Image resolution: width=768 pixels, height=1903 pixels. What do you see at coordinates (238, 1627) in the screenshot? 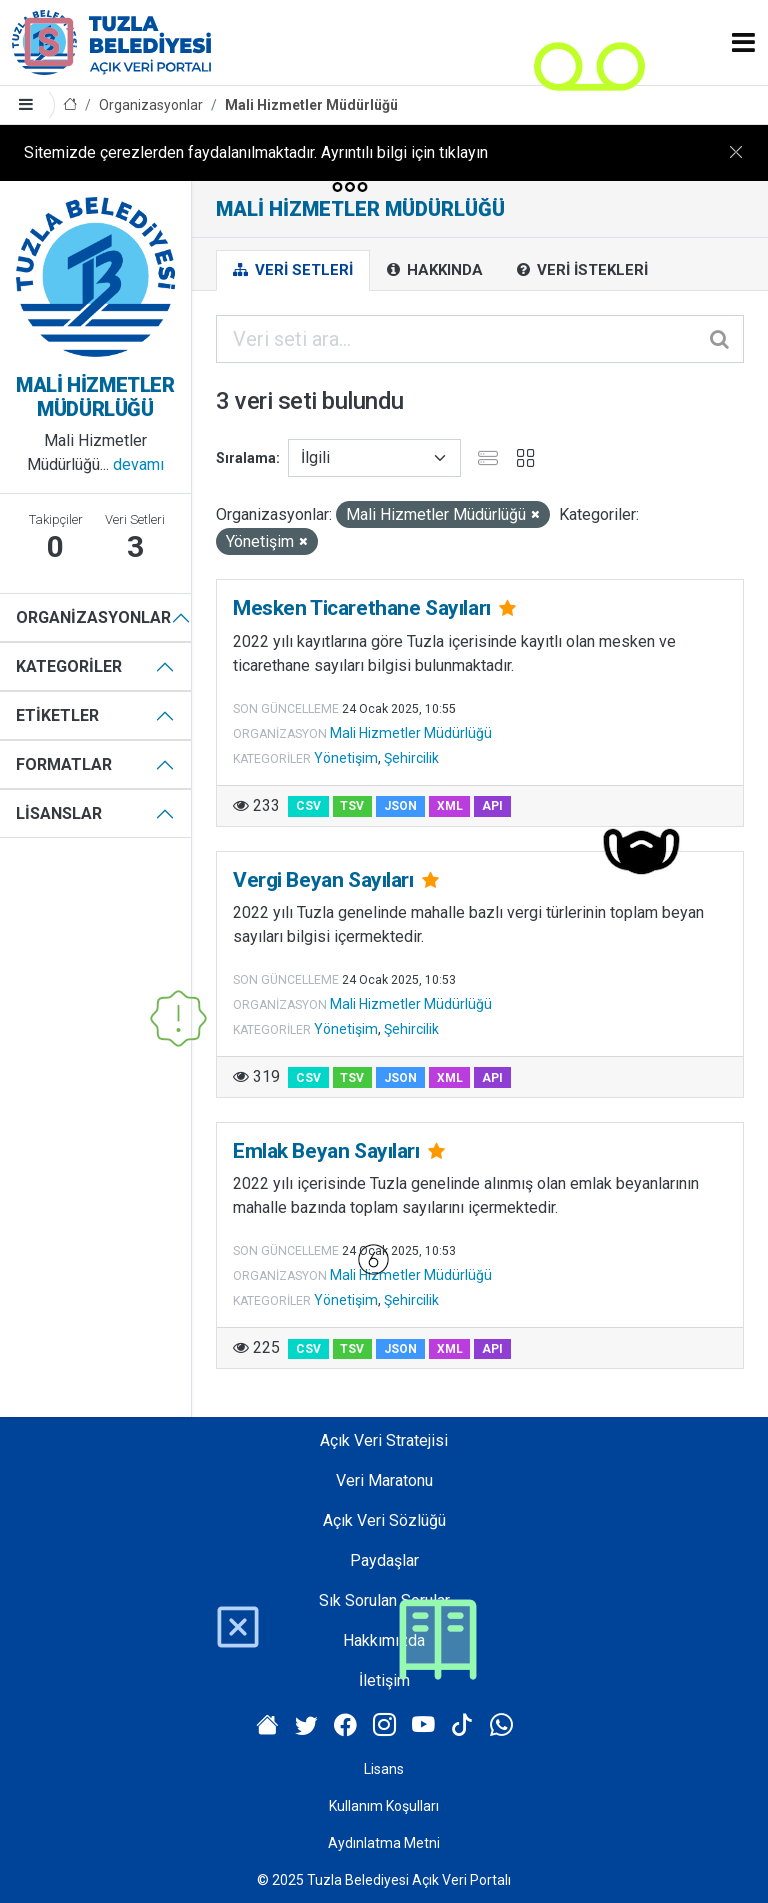
I see `close or dismiss a dialog box` at bounding box center [238, 1627].